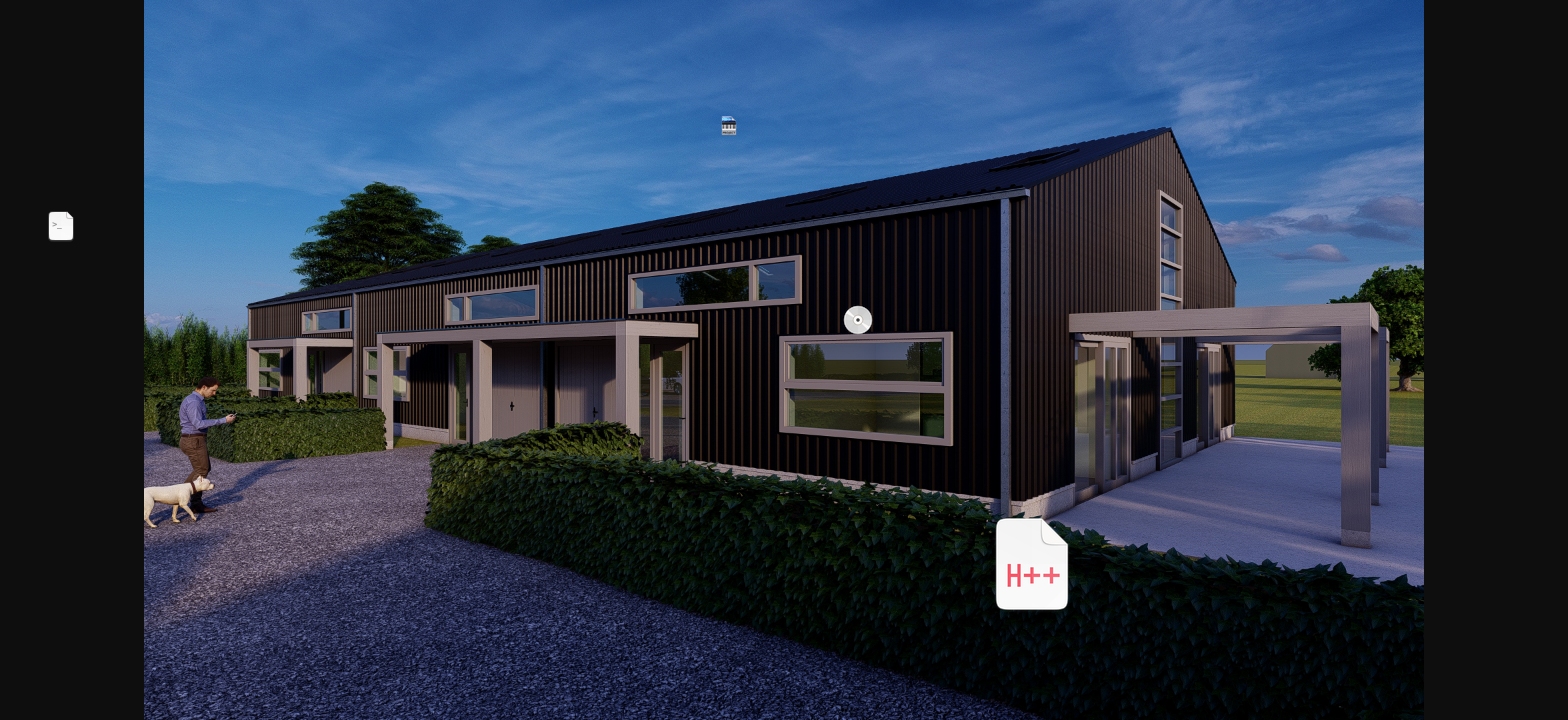  What do you see at coordinates (858, 320) in the screenshot?
I see `unmount or eject a CD/DVD writer drive` at bounding box center [858, 320].